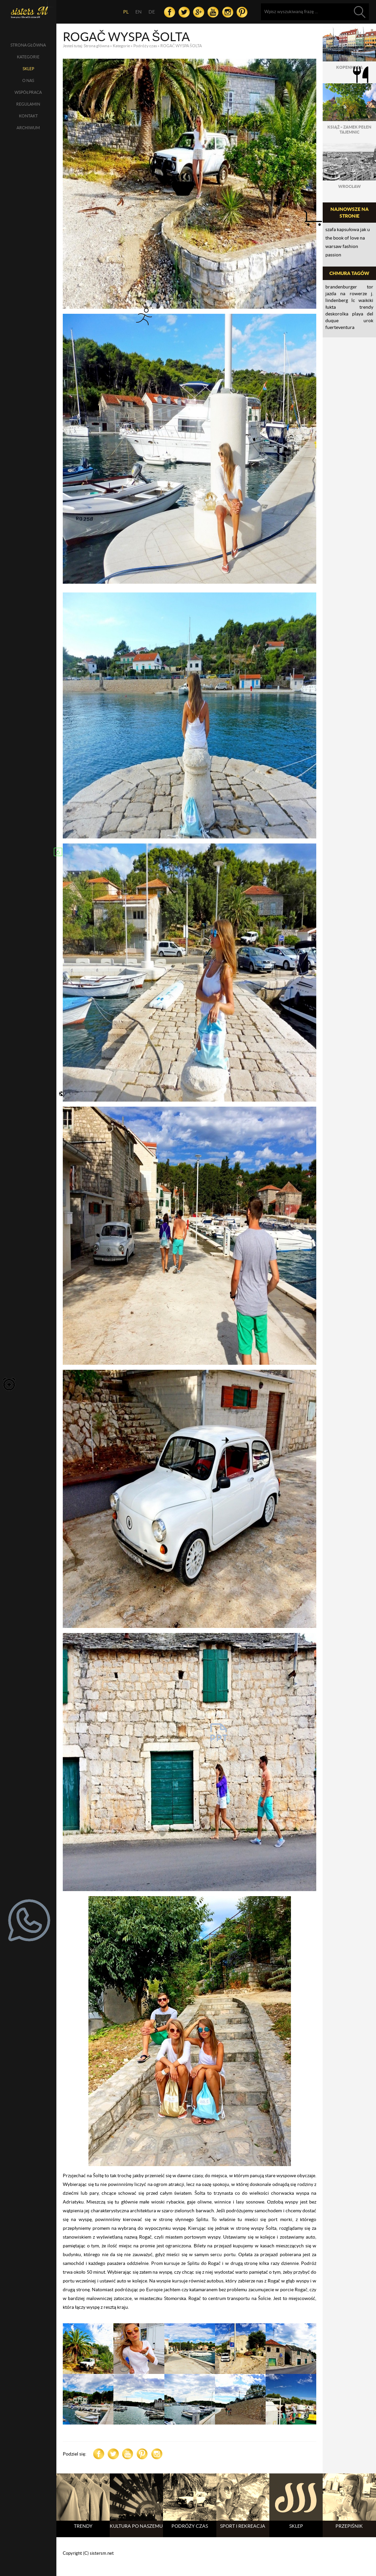 The image size is (376, 2576). I want to click on browse soup or hot food options, so click(183, 184).